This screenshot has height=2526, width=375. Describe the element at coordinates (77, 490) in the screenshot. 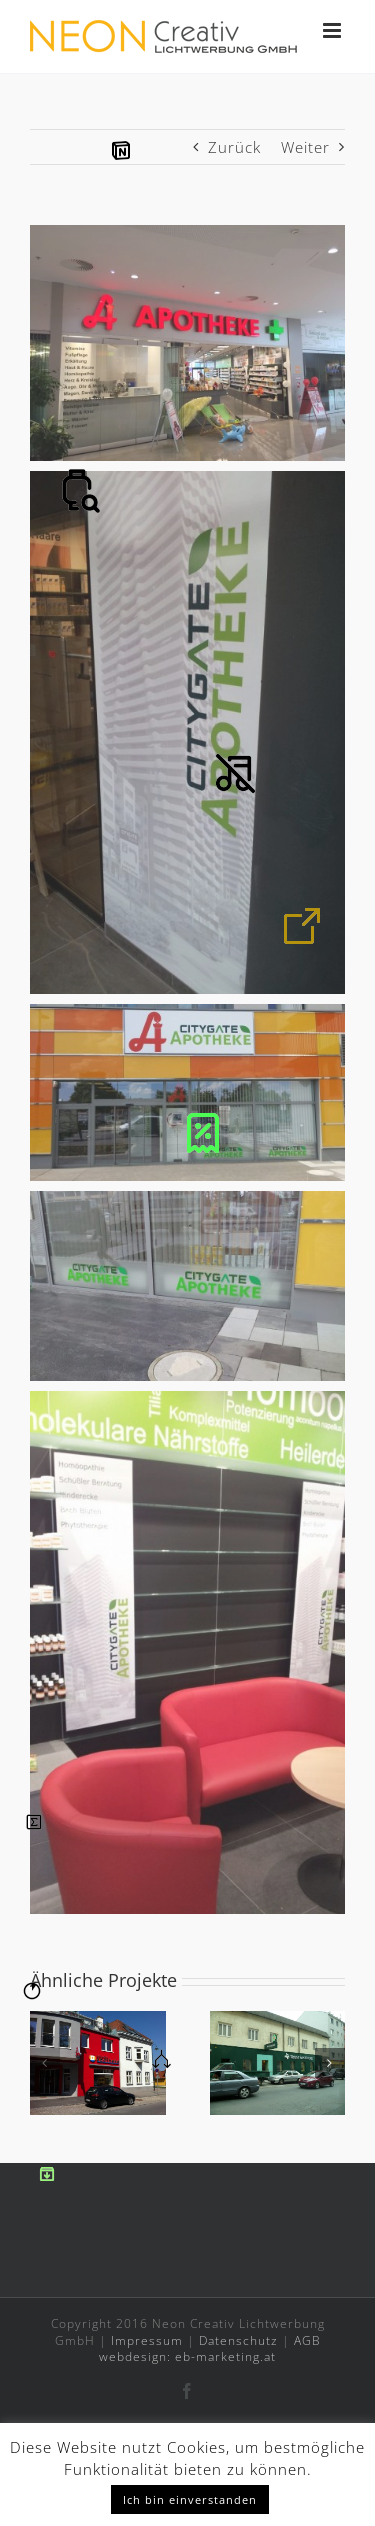

I see `search for a connected smartwatch` at that location.